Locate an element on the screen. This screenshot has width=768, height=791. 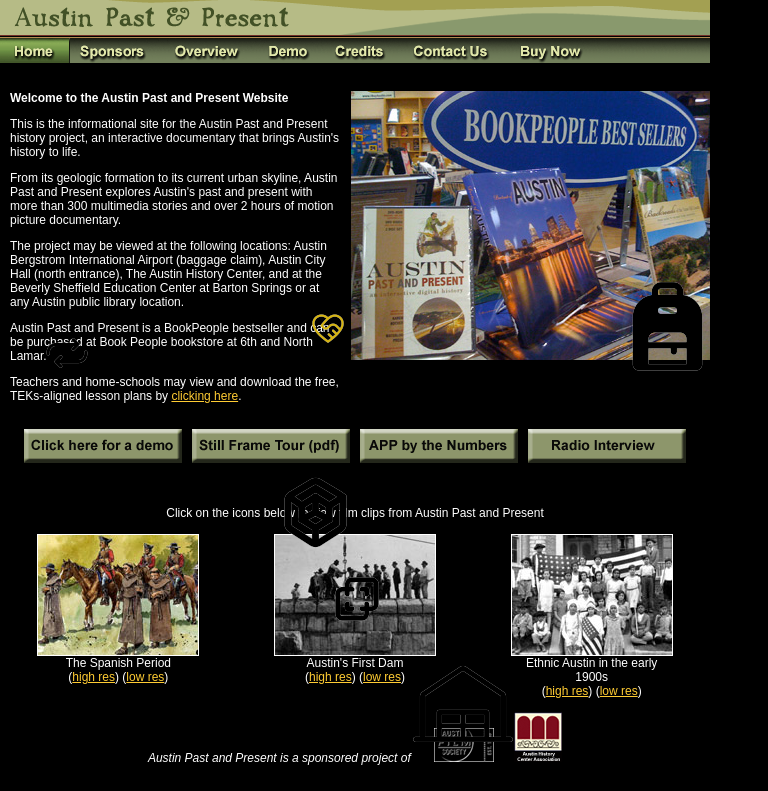
access garage or parking settings is located at coordinates (463, 709).